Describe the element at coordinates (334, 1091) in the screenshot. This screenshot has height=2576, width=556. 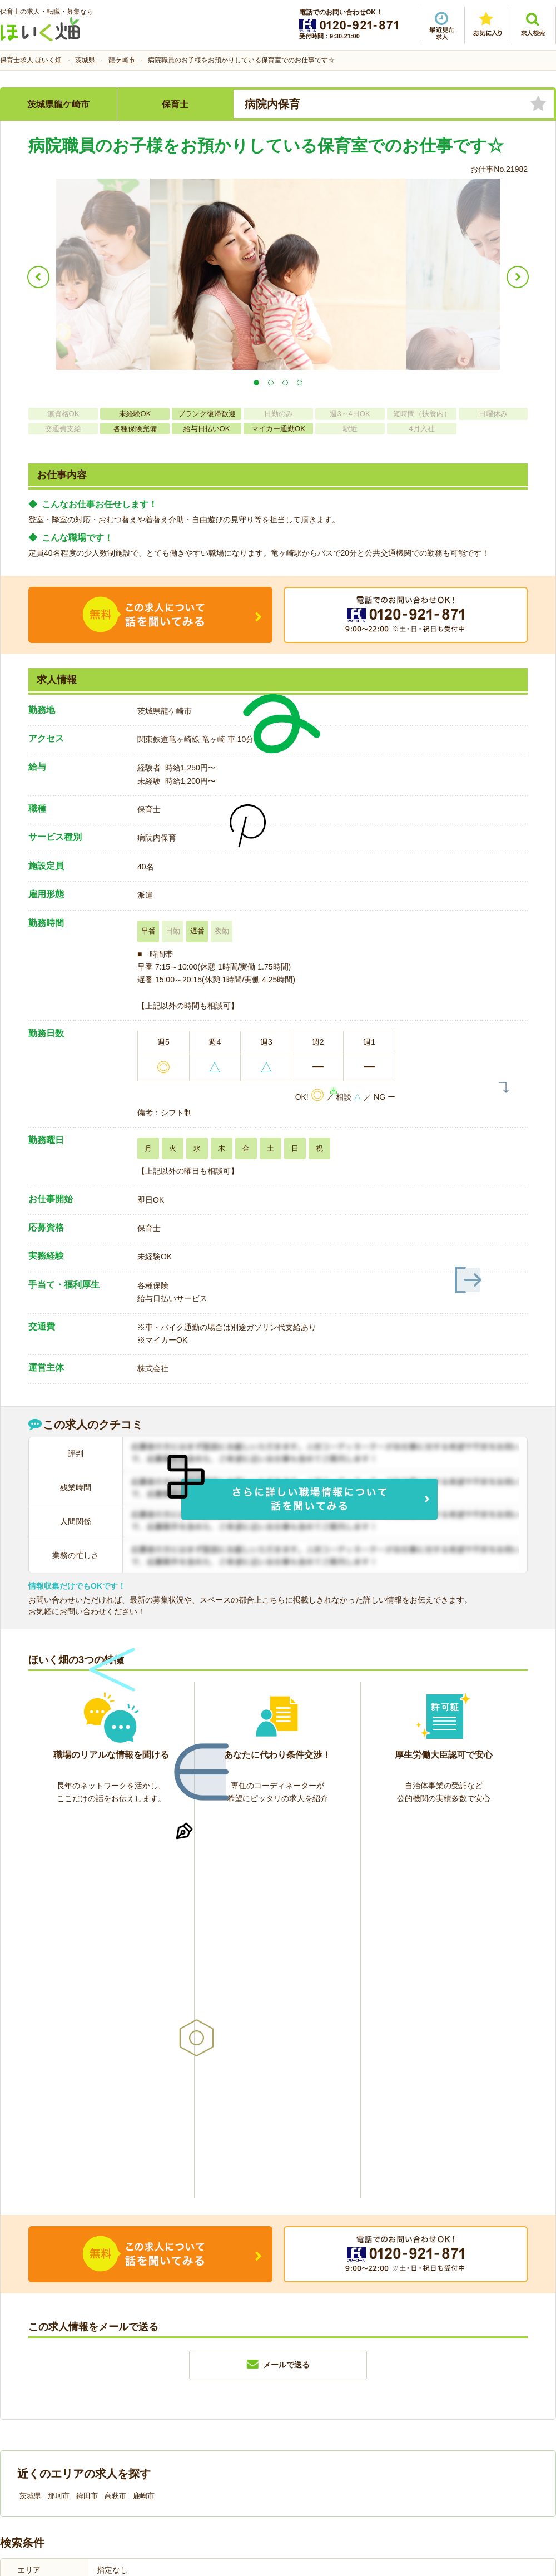
I see `download a file to your device` at that location.